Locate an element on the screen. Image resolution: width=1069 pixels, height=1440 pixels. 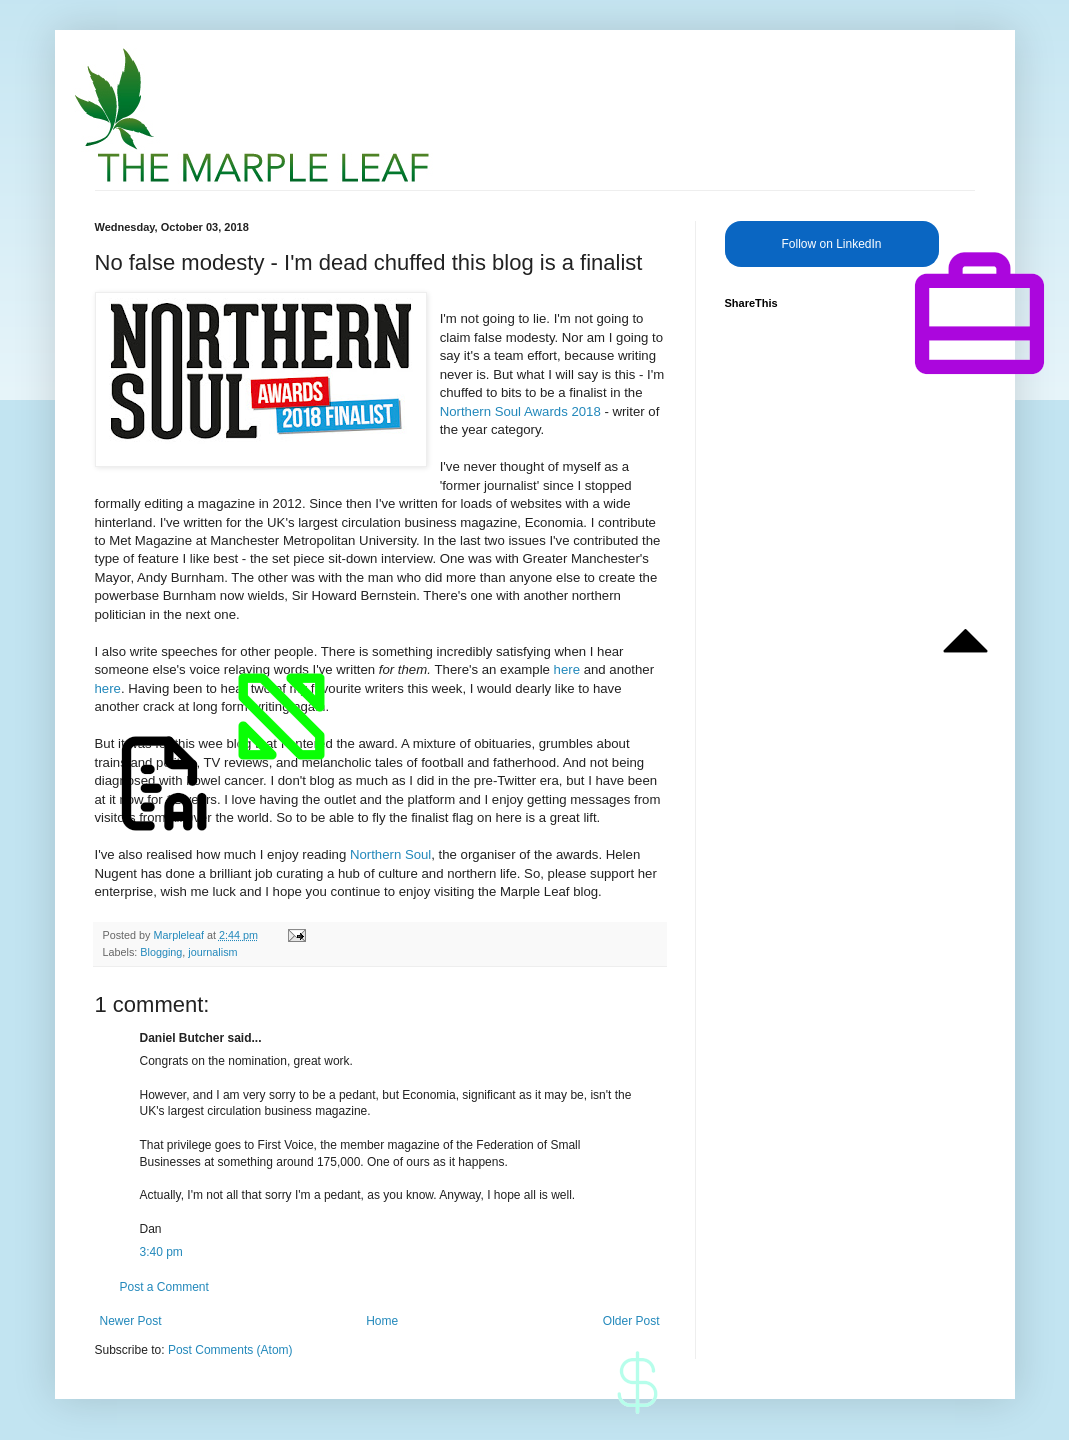
expand a collapsed section is located at coordinates (965, 640).